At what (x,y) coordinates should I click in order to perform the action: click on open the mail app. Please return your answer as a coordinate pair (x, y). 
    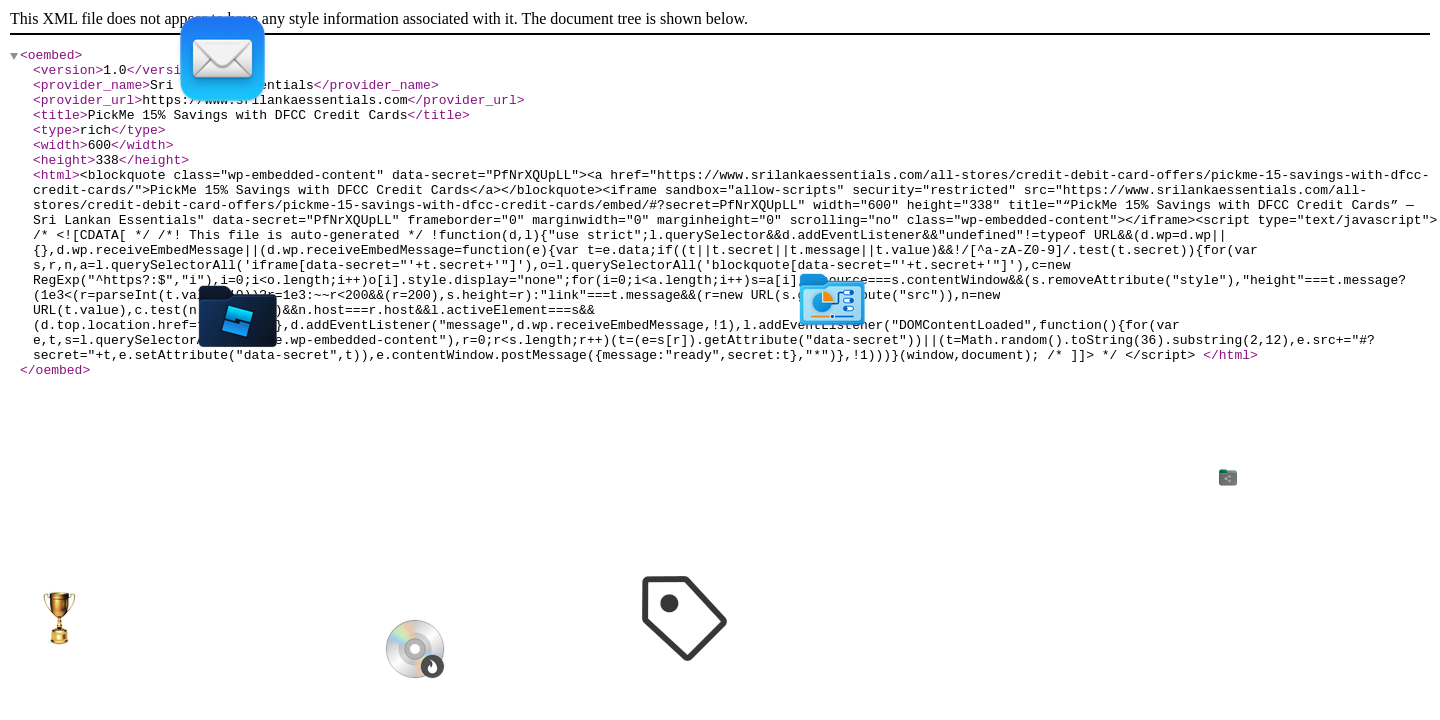
    Looking at the image, I should click on (222, 58).